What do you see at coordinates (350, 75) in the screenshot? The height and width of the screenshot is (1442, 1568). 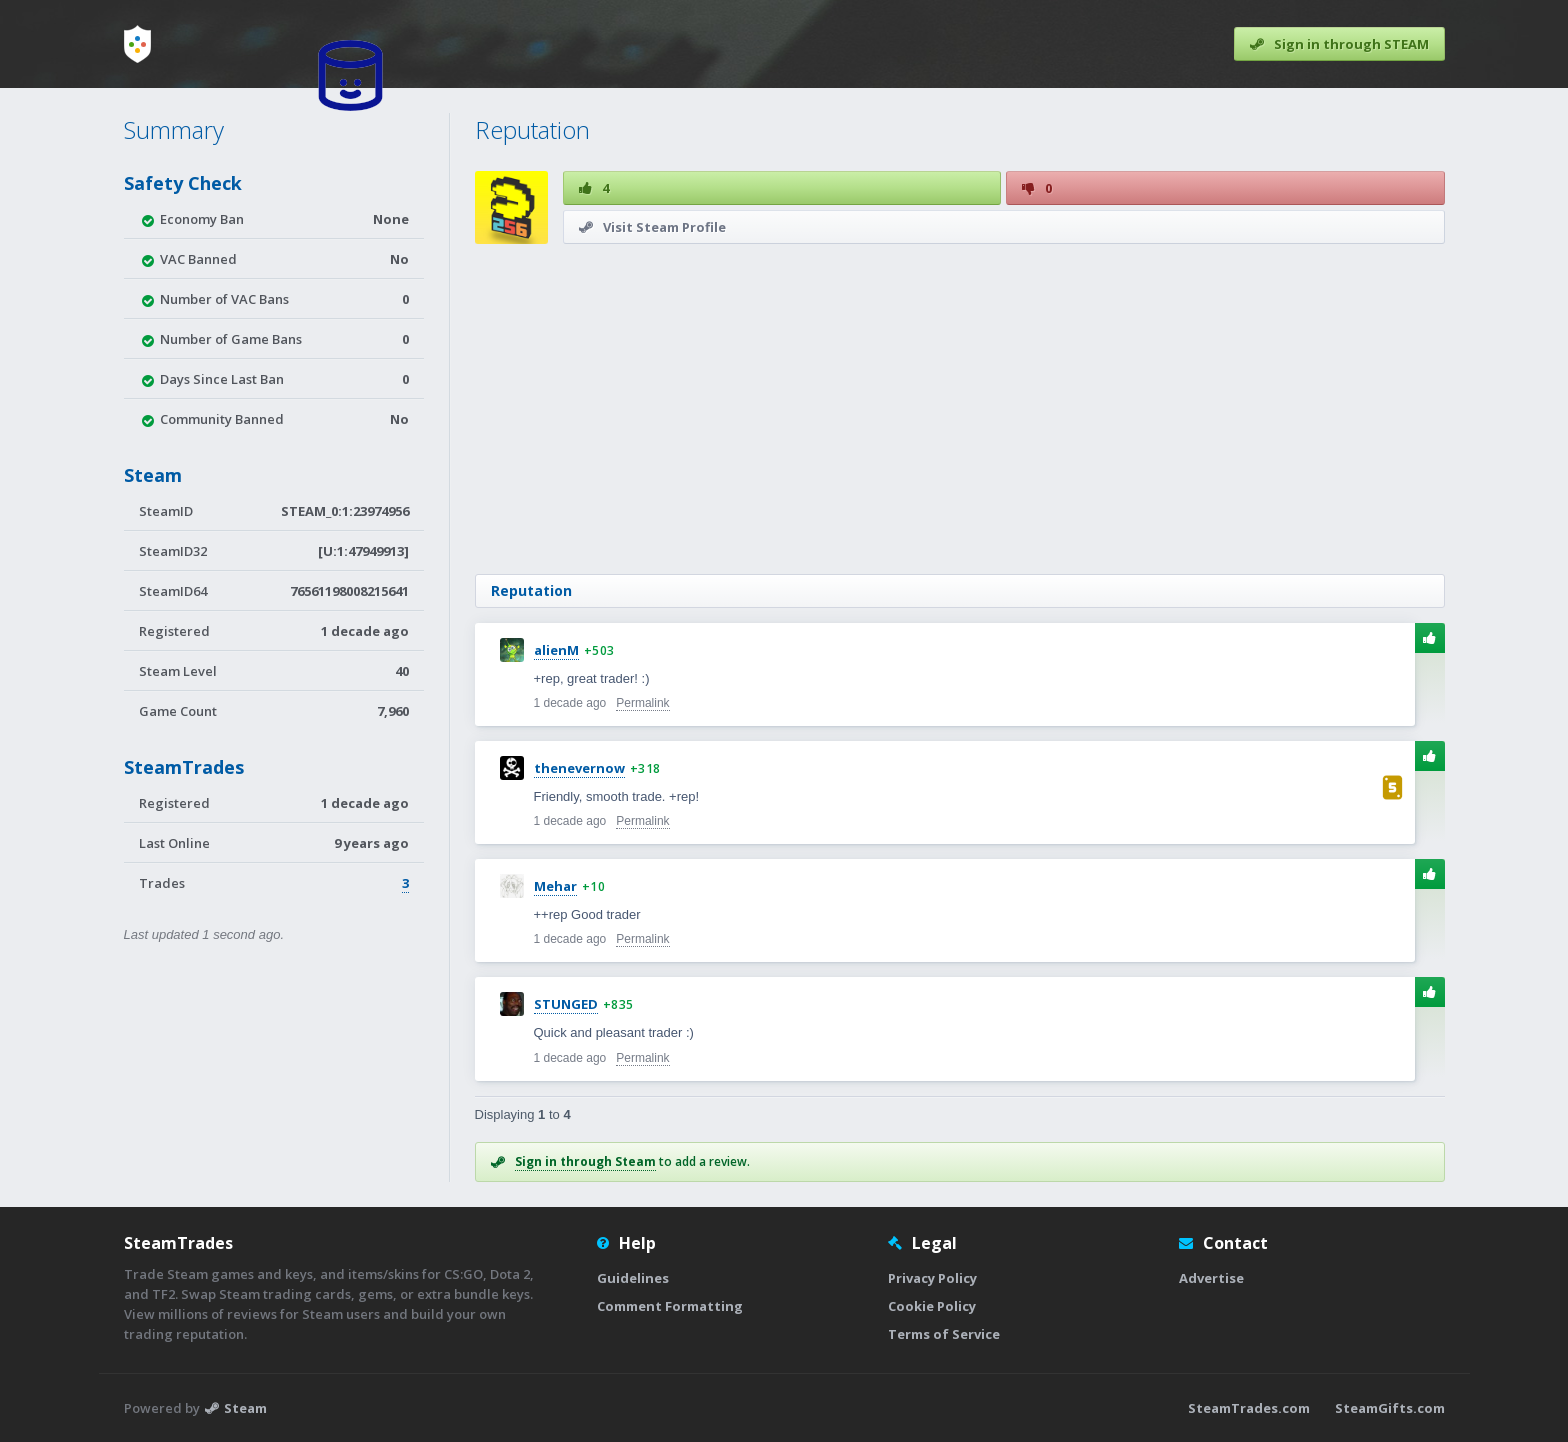 I see `indicates a healthy or happy database status` at bounding box center [350, 75].